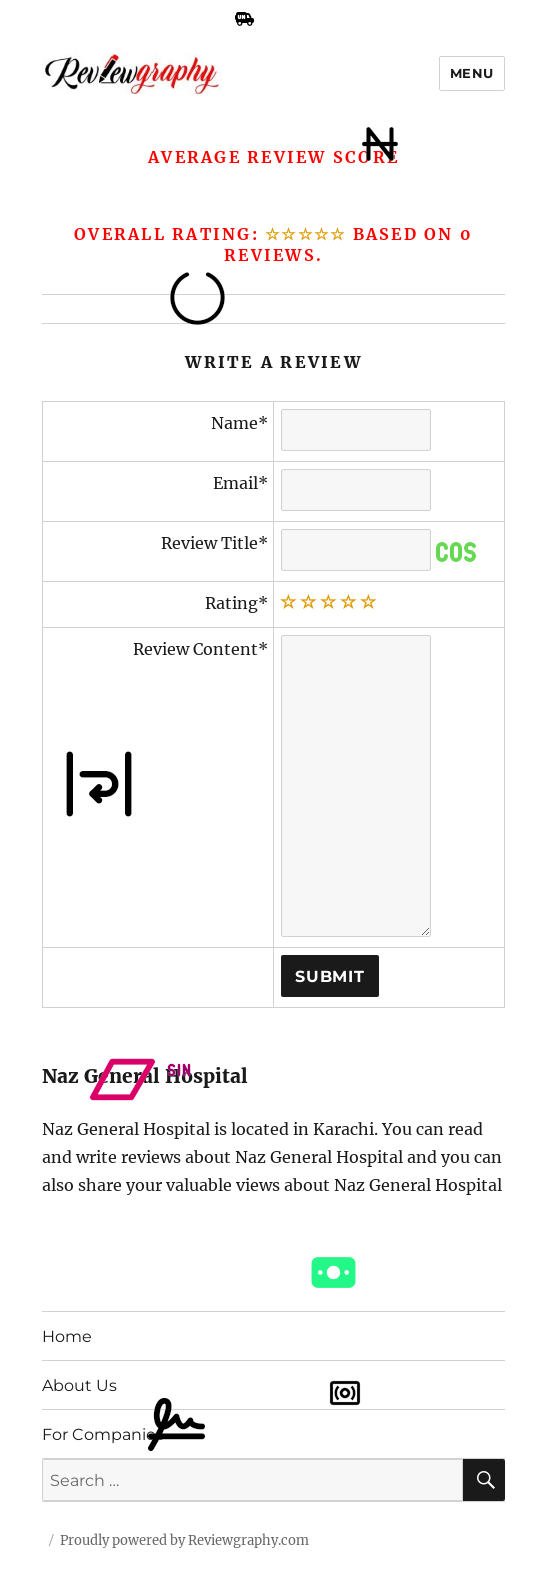  I want to click on enable surround sound audio, so click(345, 1393).